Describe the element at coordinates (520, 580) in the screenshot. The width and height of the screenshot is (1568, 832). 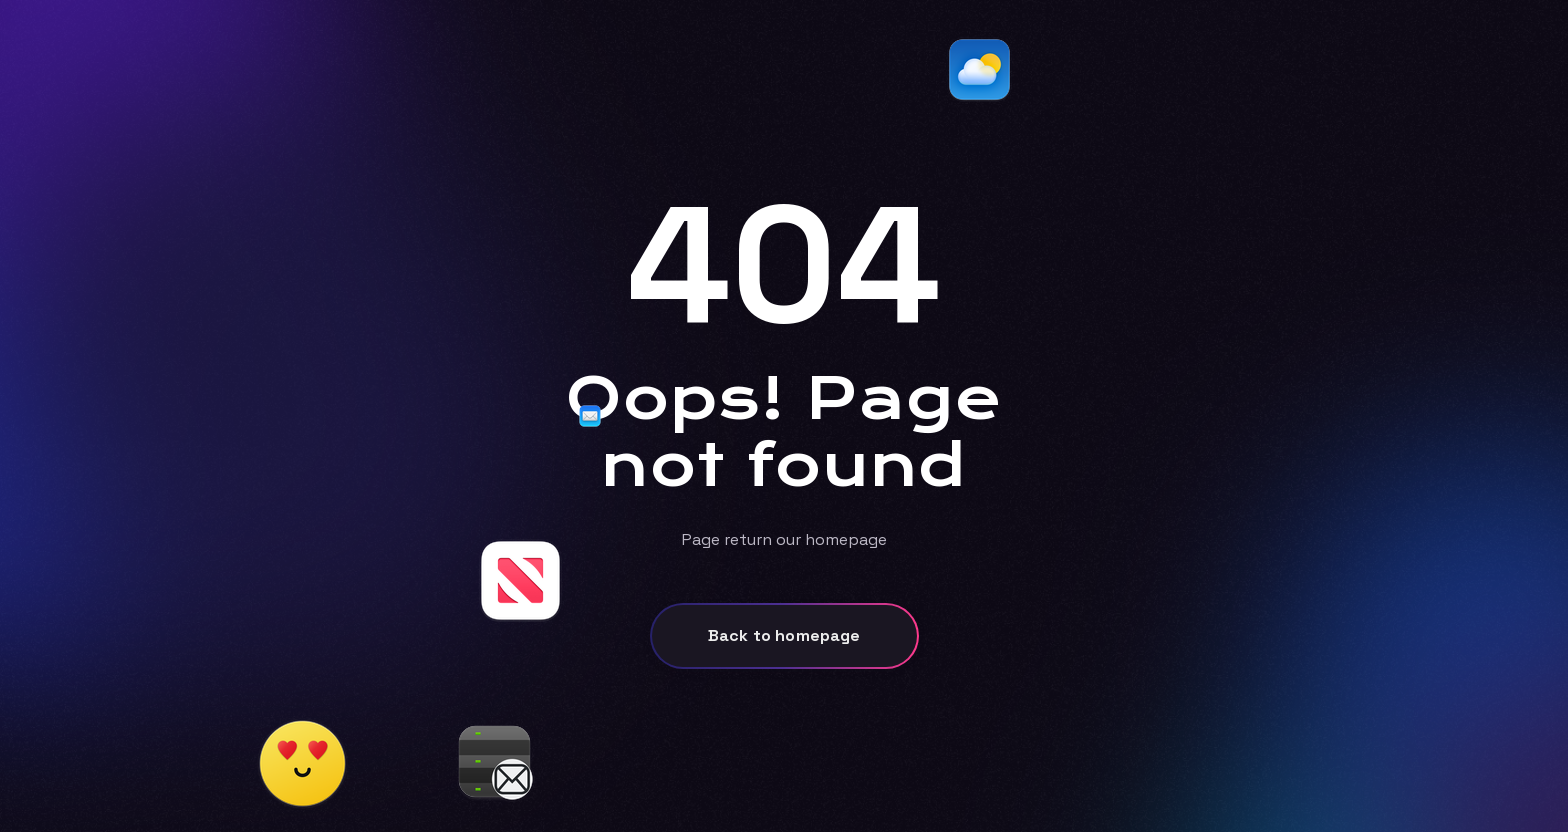
I see `open the Apple News app` at that location.